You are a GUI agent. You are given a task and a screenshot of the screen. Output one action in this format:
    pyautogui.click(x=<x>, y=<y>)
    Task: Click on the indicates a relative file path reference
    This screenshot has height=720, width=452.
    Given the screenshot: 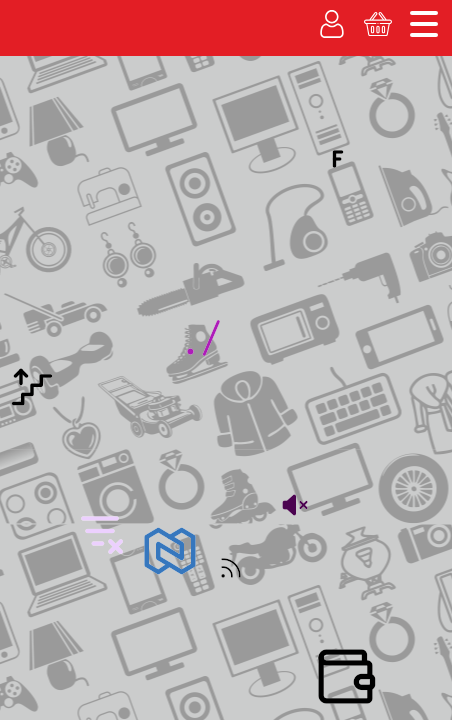 What is the action you would take?
    pyautogui.click(x=204, y=338)
    